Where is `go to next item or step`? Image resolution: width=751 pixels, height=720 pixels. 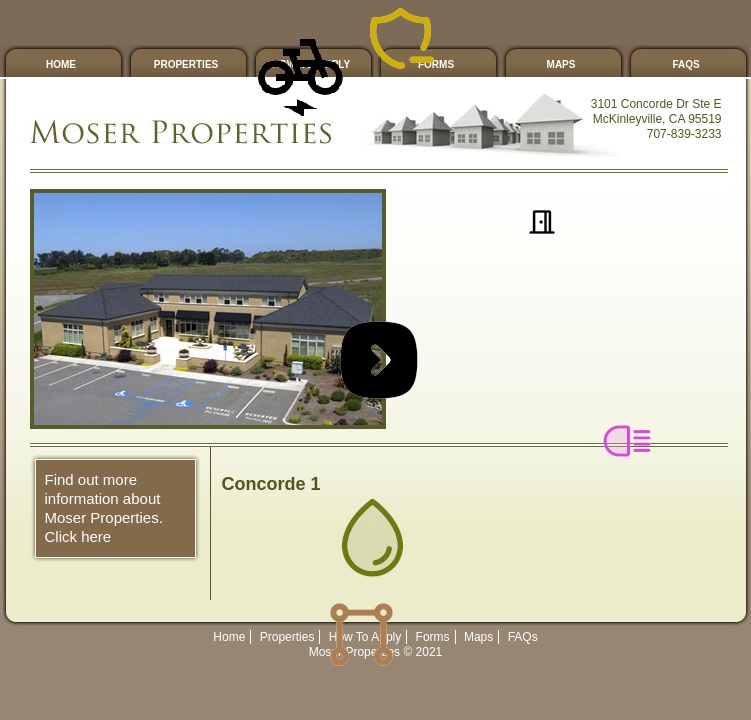 go to next item or step is located at coordinates (379, 360).